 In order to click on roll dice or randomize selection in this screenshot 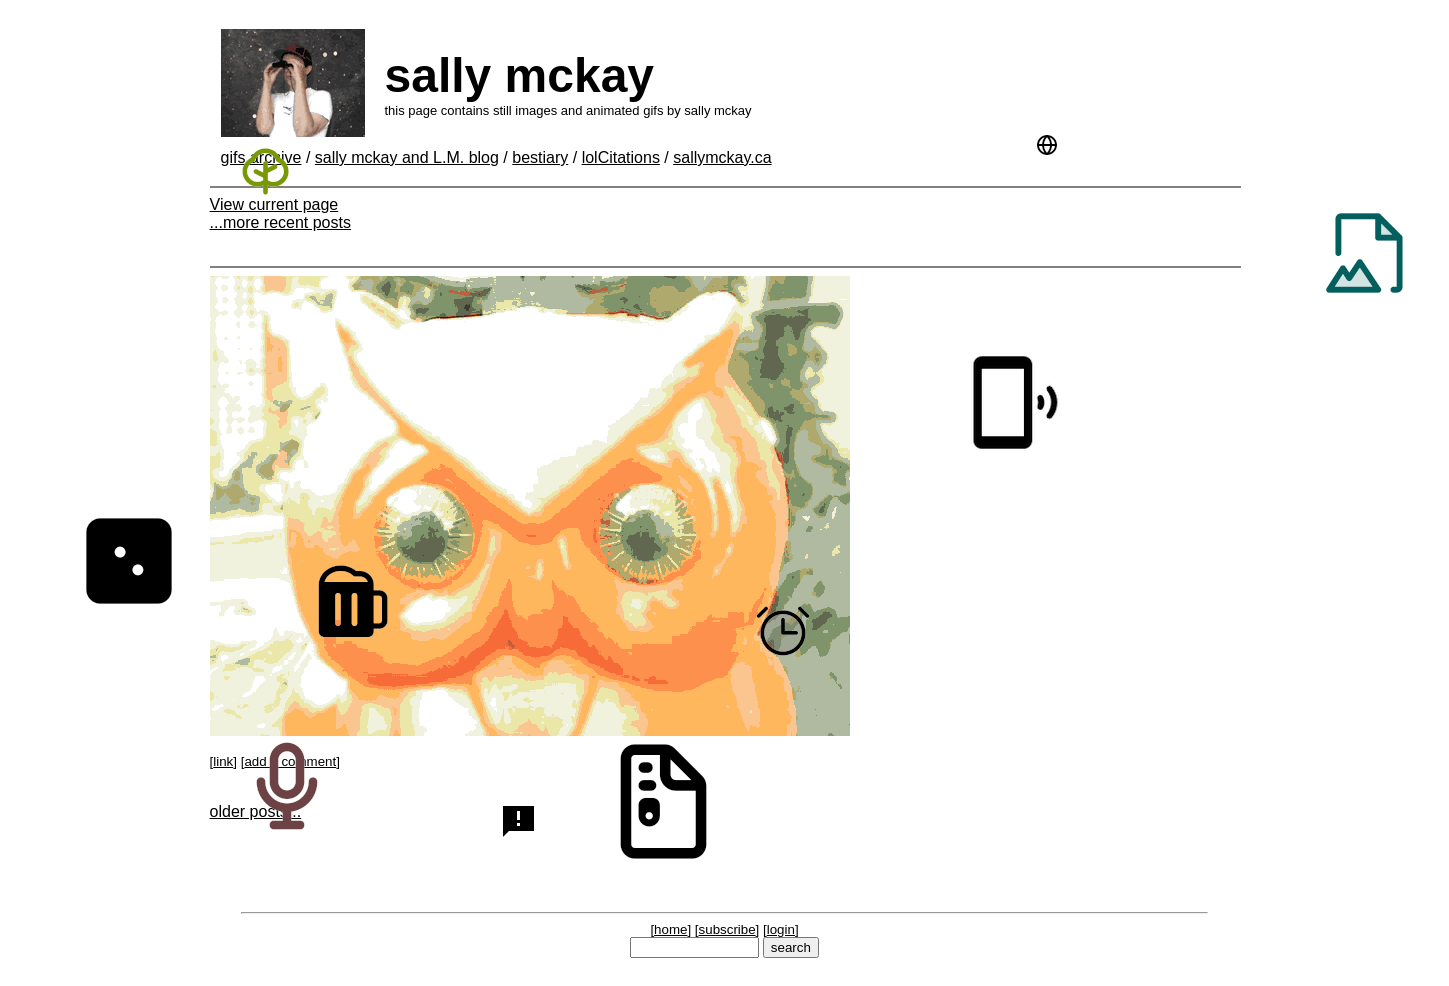, I will do `click(129, 561)`.